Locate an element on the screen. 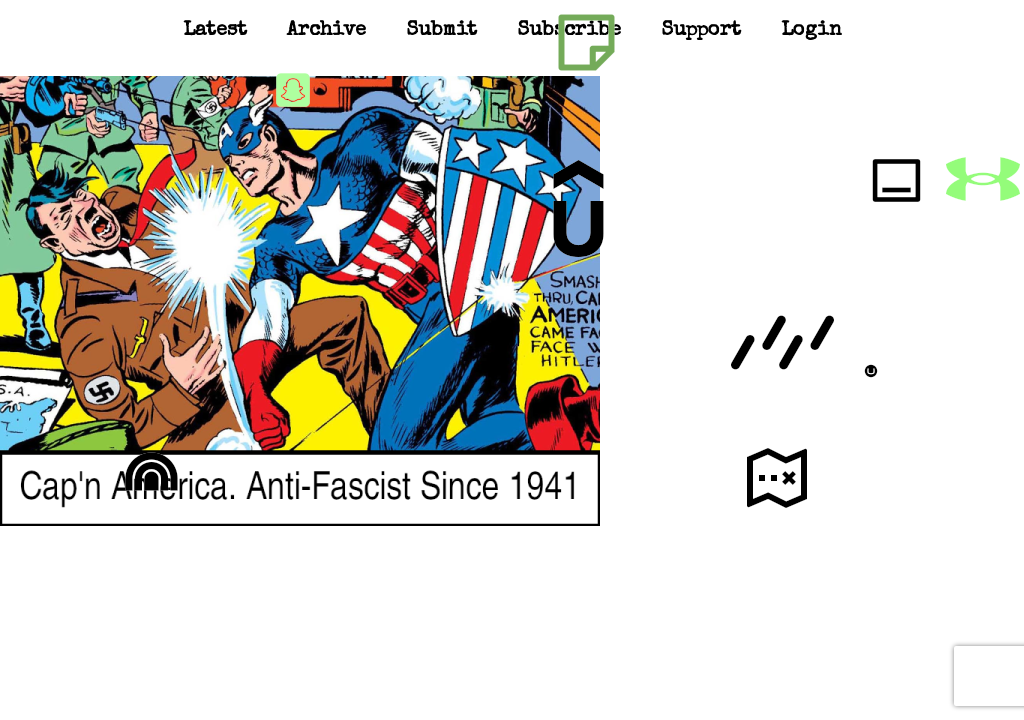 The width and height of the screenshot is (1024, 720). create a new sticky note is located at coordinates (586, 42).